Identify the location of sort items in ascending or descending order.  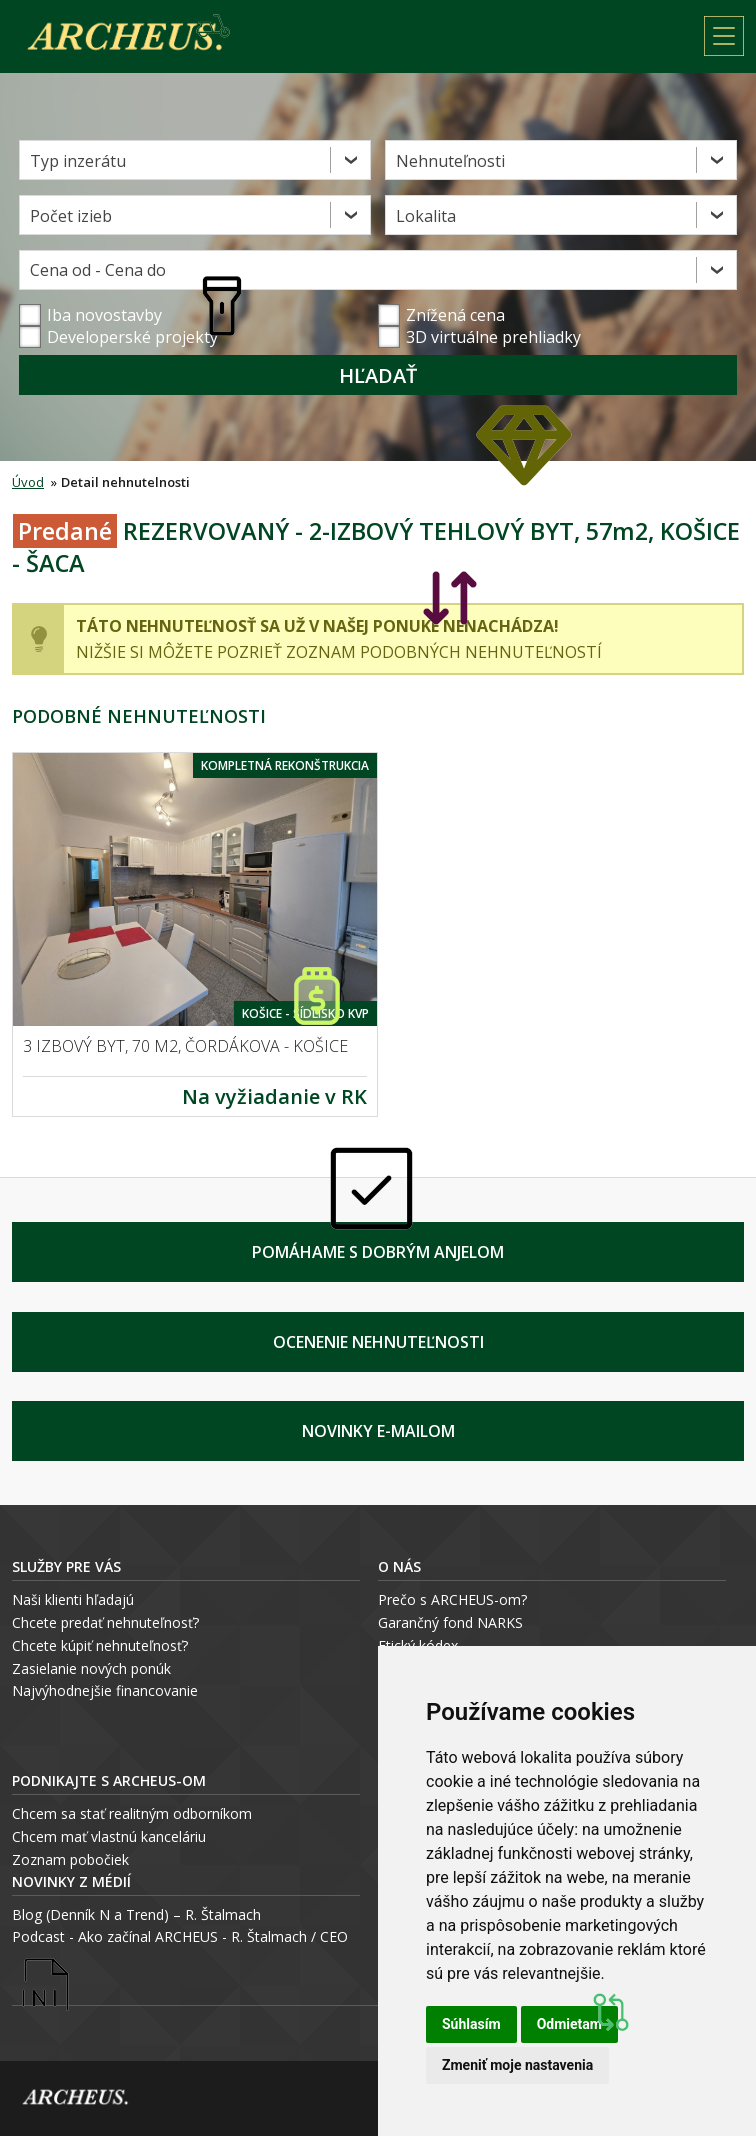
(450, 598).